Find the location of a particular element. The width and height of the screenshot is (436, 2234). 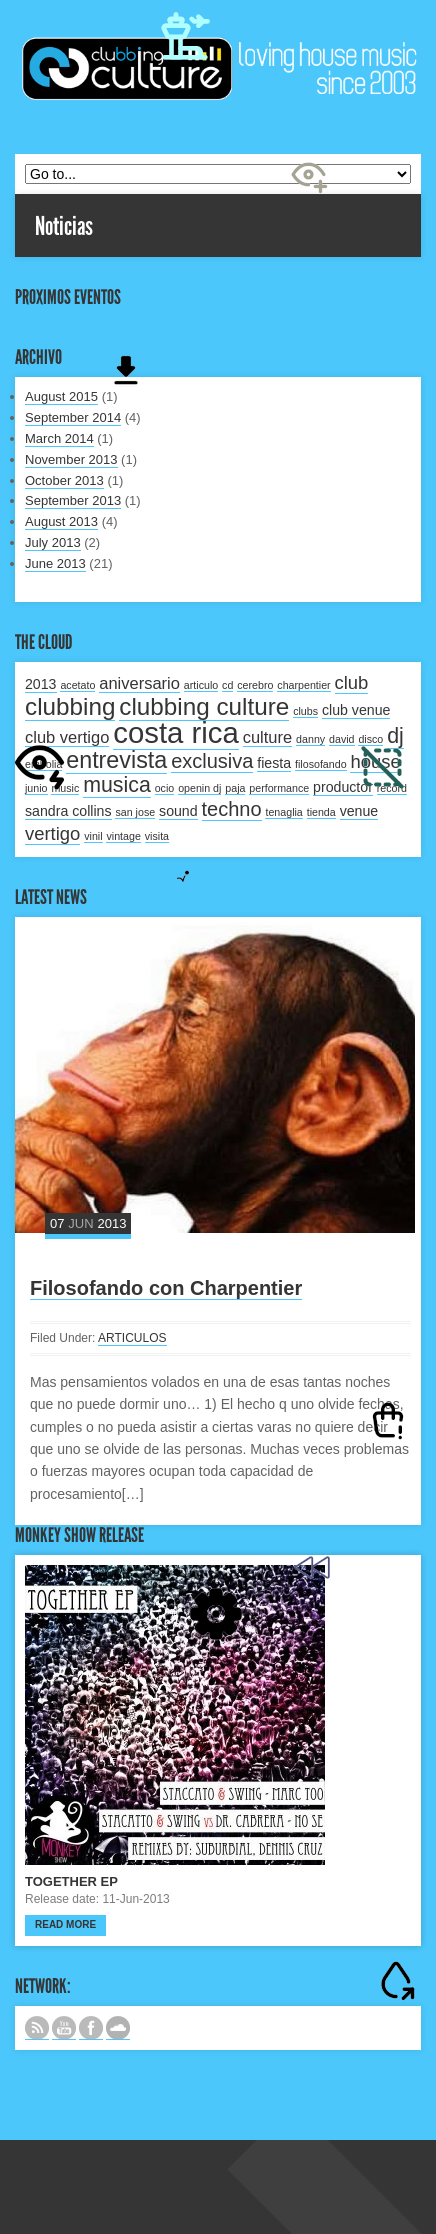

share water usage or hydration data is located at coordinates (396, 1980).